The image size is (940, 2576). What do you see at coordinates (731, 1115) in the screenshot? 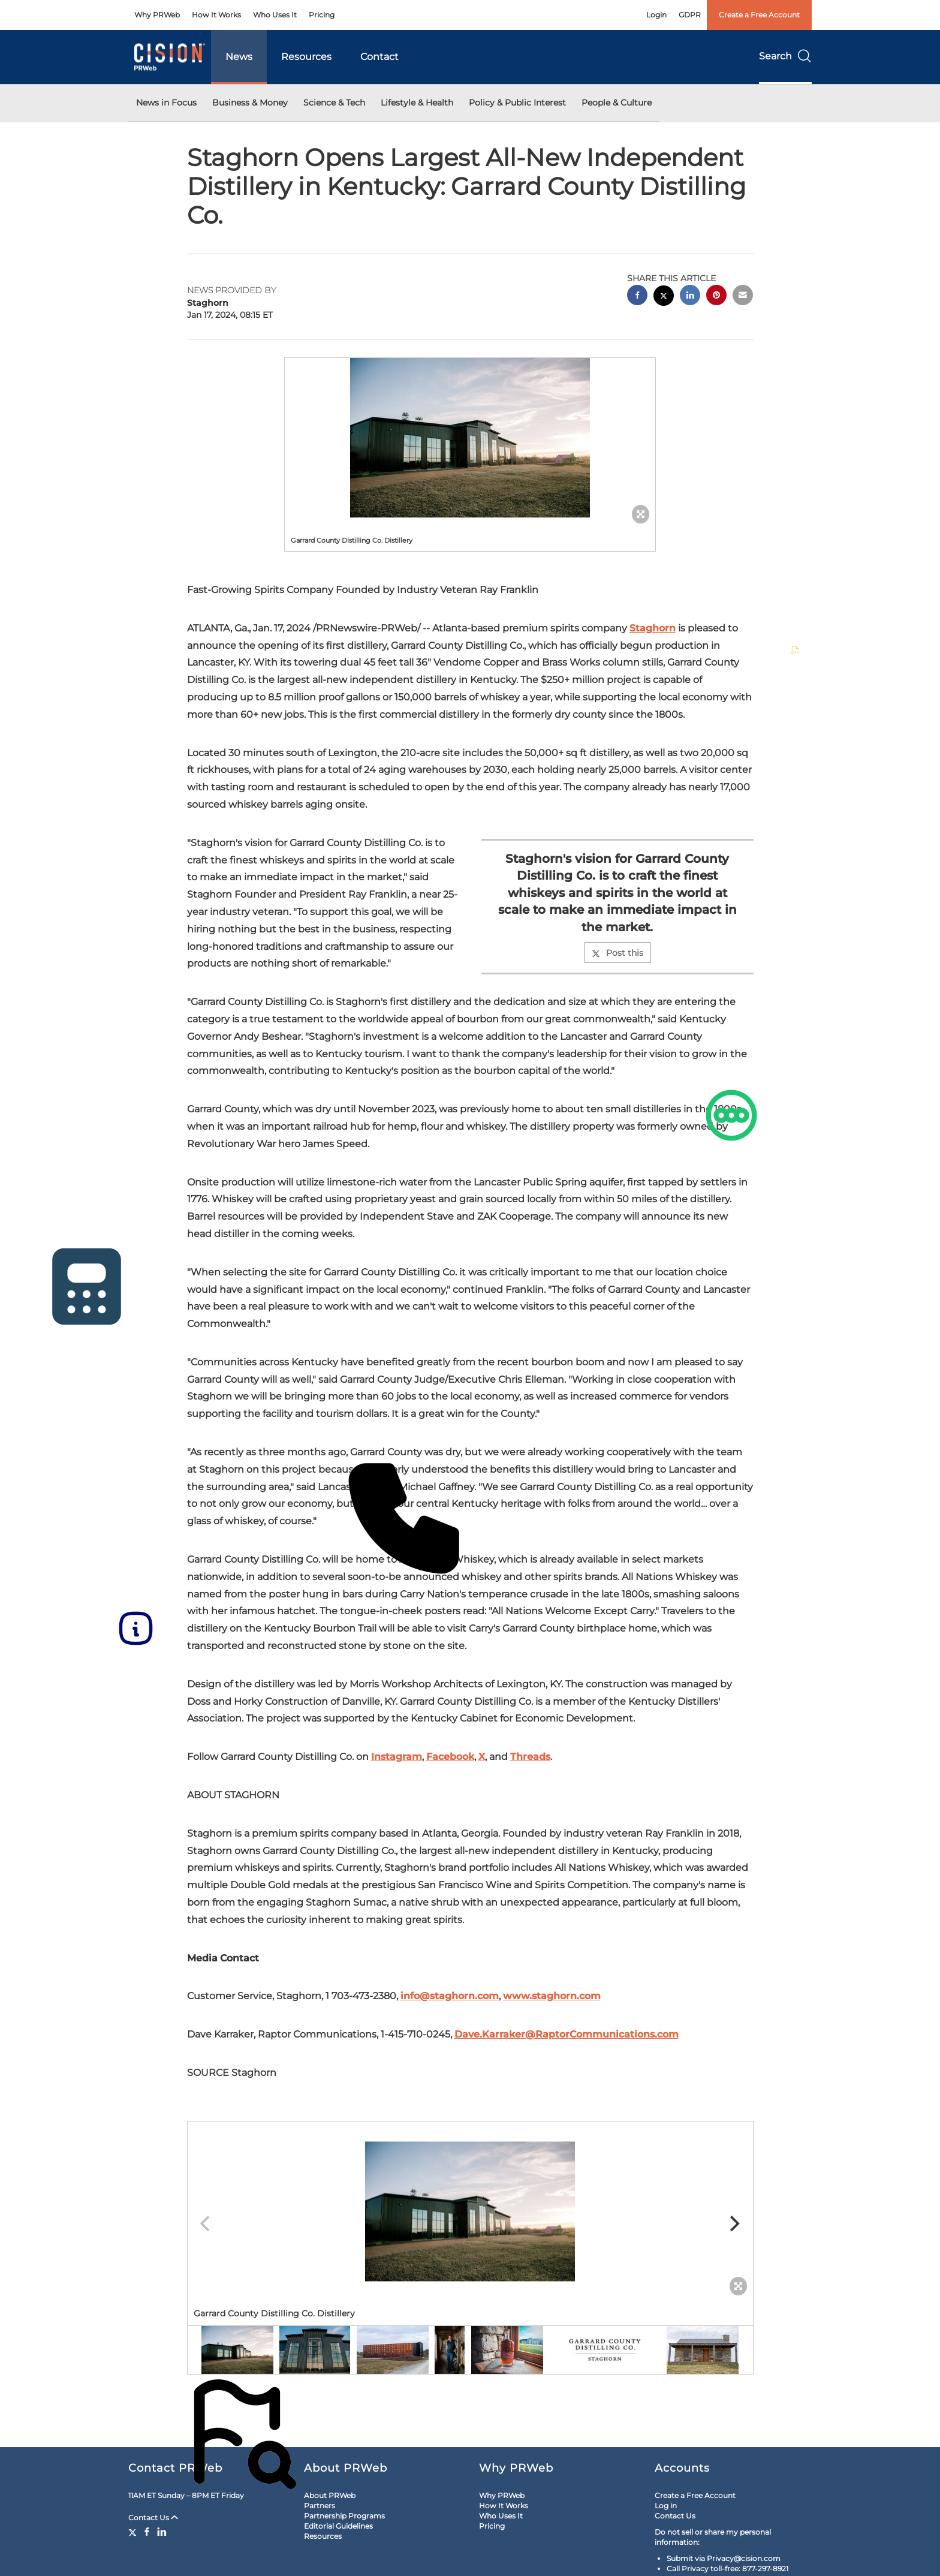
I see `open Letterboxd app` at bounding box center [731, 1115].